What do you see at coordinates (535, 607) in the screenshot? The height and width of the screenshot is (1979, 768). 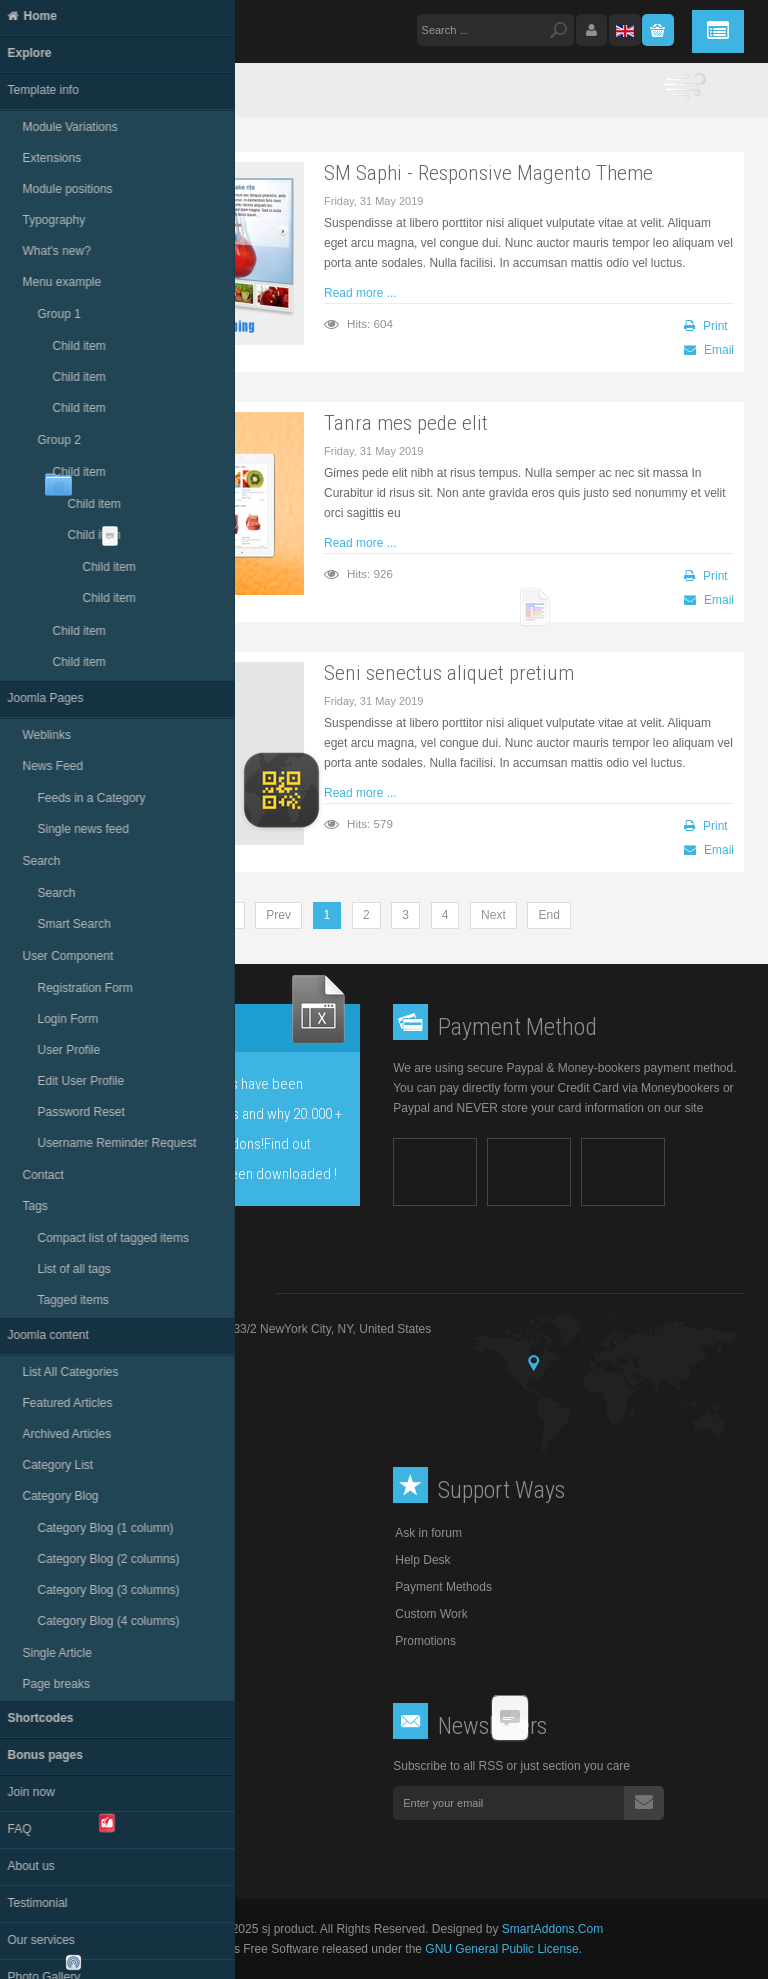 I see `a script or code file` at bounding box center [535, 607].